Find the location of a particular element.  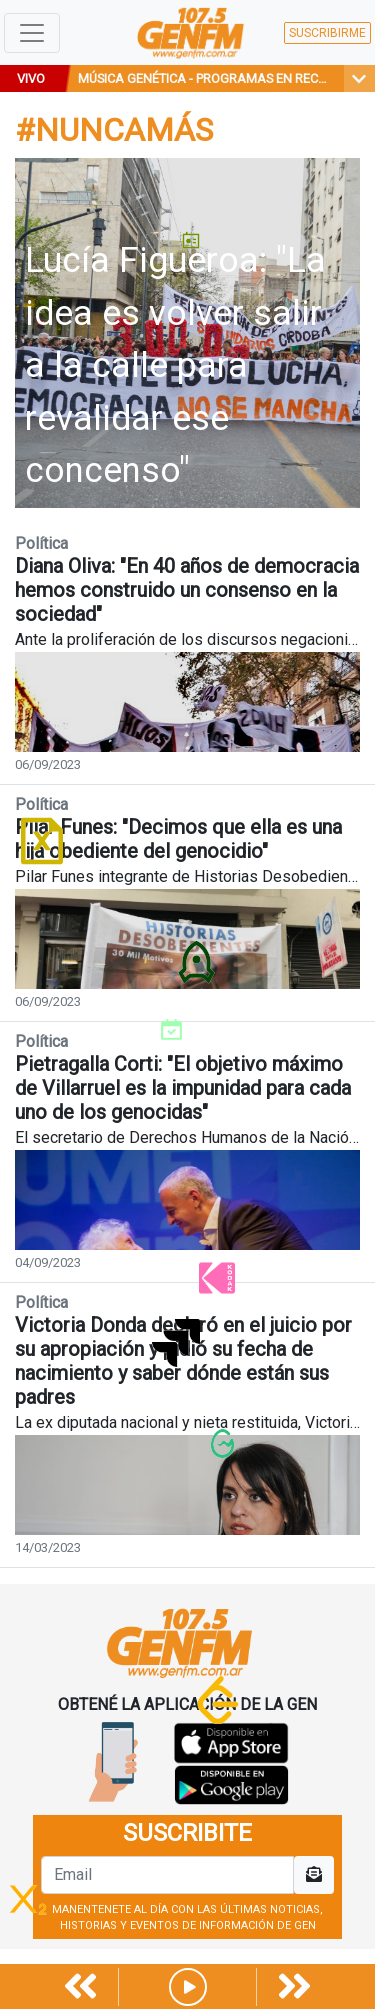

open leetcode app or website is located at coordinates (218, 1700).